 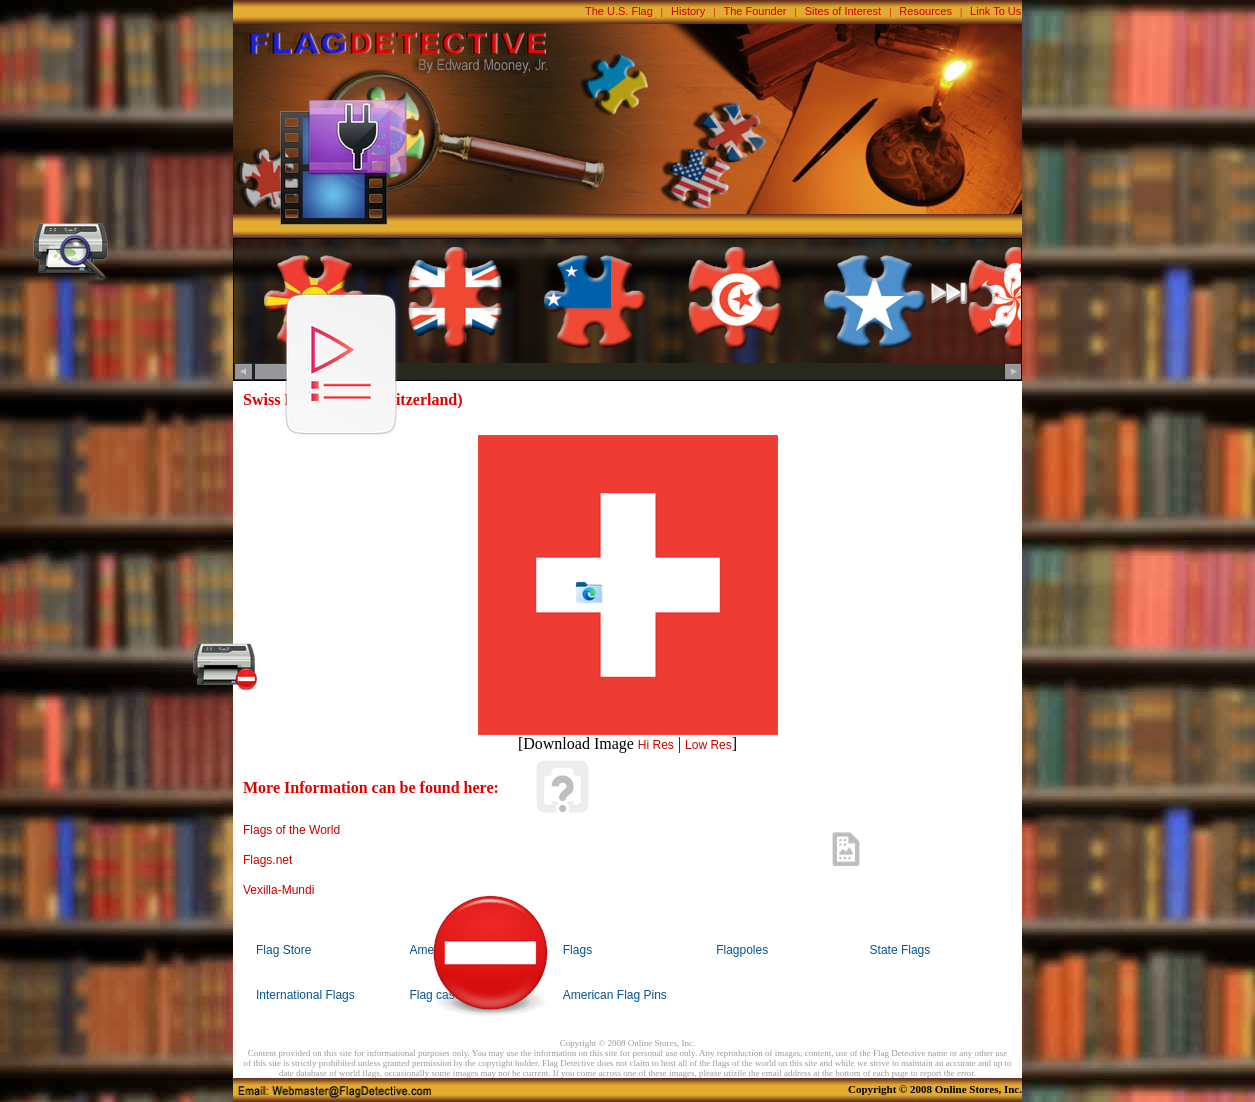 What do you see at coordinates (846, 848) in the screenshot?
I see `spreadsheet file type indicator` at bounding box center [846, 848].